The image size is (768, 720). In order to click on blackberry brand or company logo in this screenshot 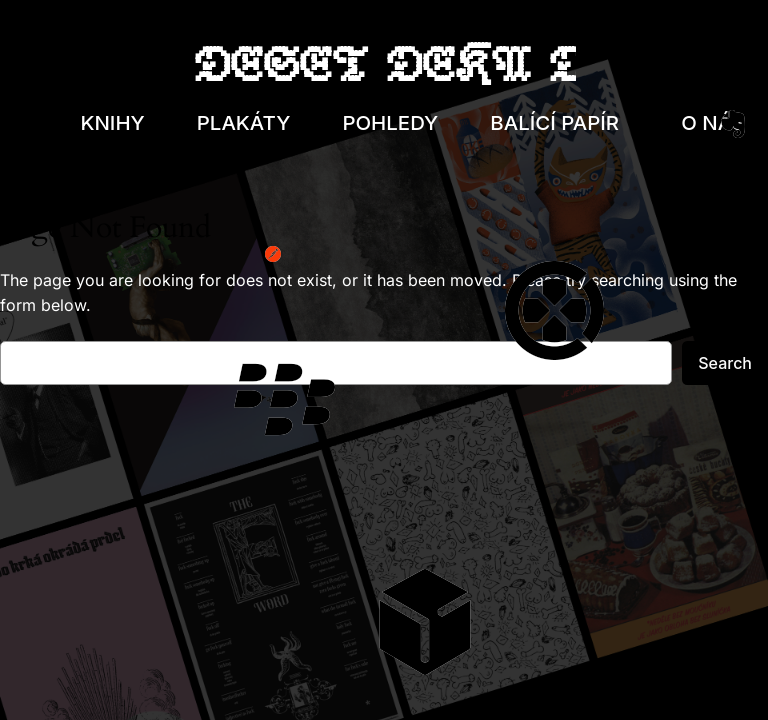, I will do `click(284, 399)`.